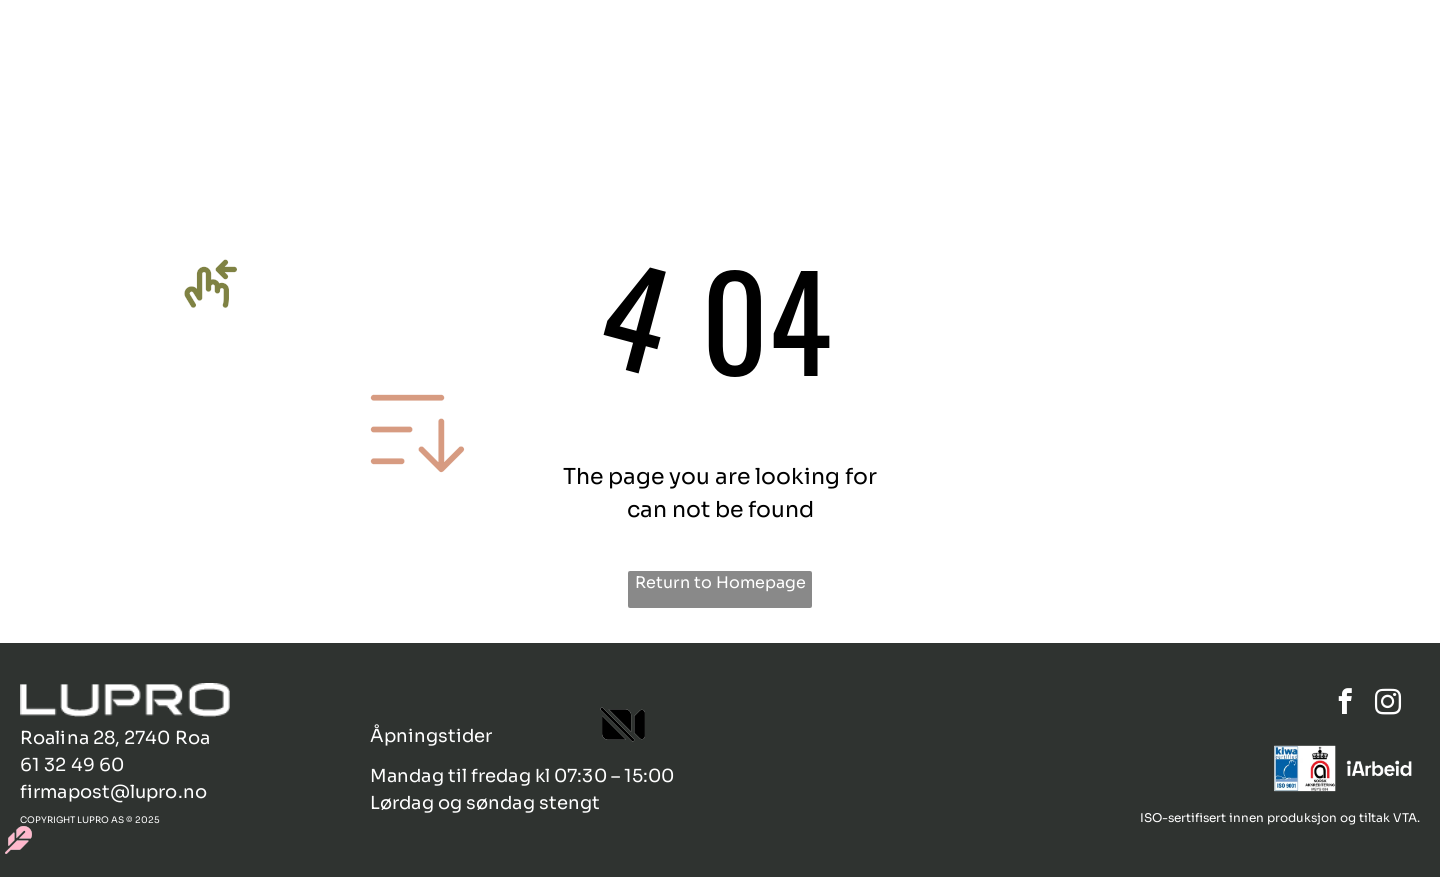 Image resolution: width=1440 pixels, height=877 pixels. What do you see at coordinates (623, 724) in the screenshot?
I see `turn off video camera` at bounding box center [623, 724].